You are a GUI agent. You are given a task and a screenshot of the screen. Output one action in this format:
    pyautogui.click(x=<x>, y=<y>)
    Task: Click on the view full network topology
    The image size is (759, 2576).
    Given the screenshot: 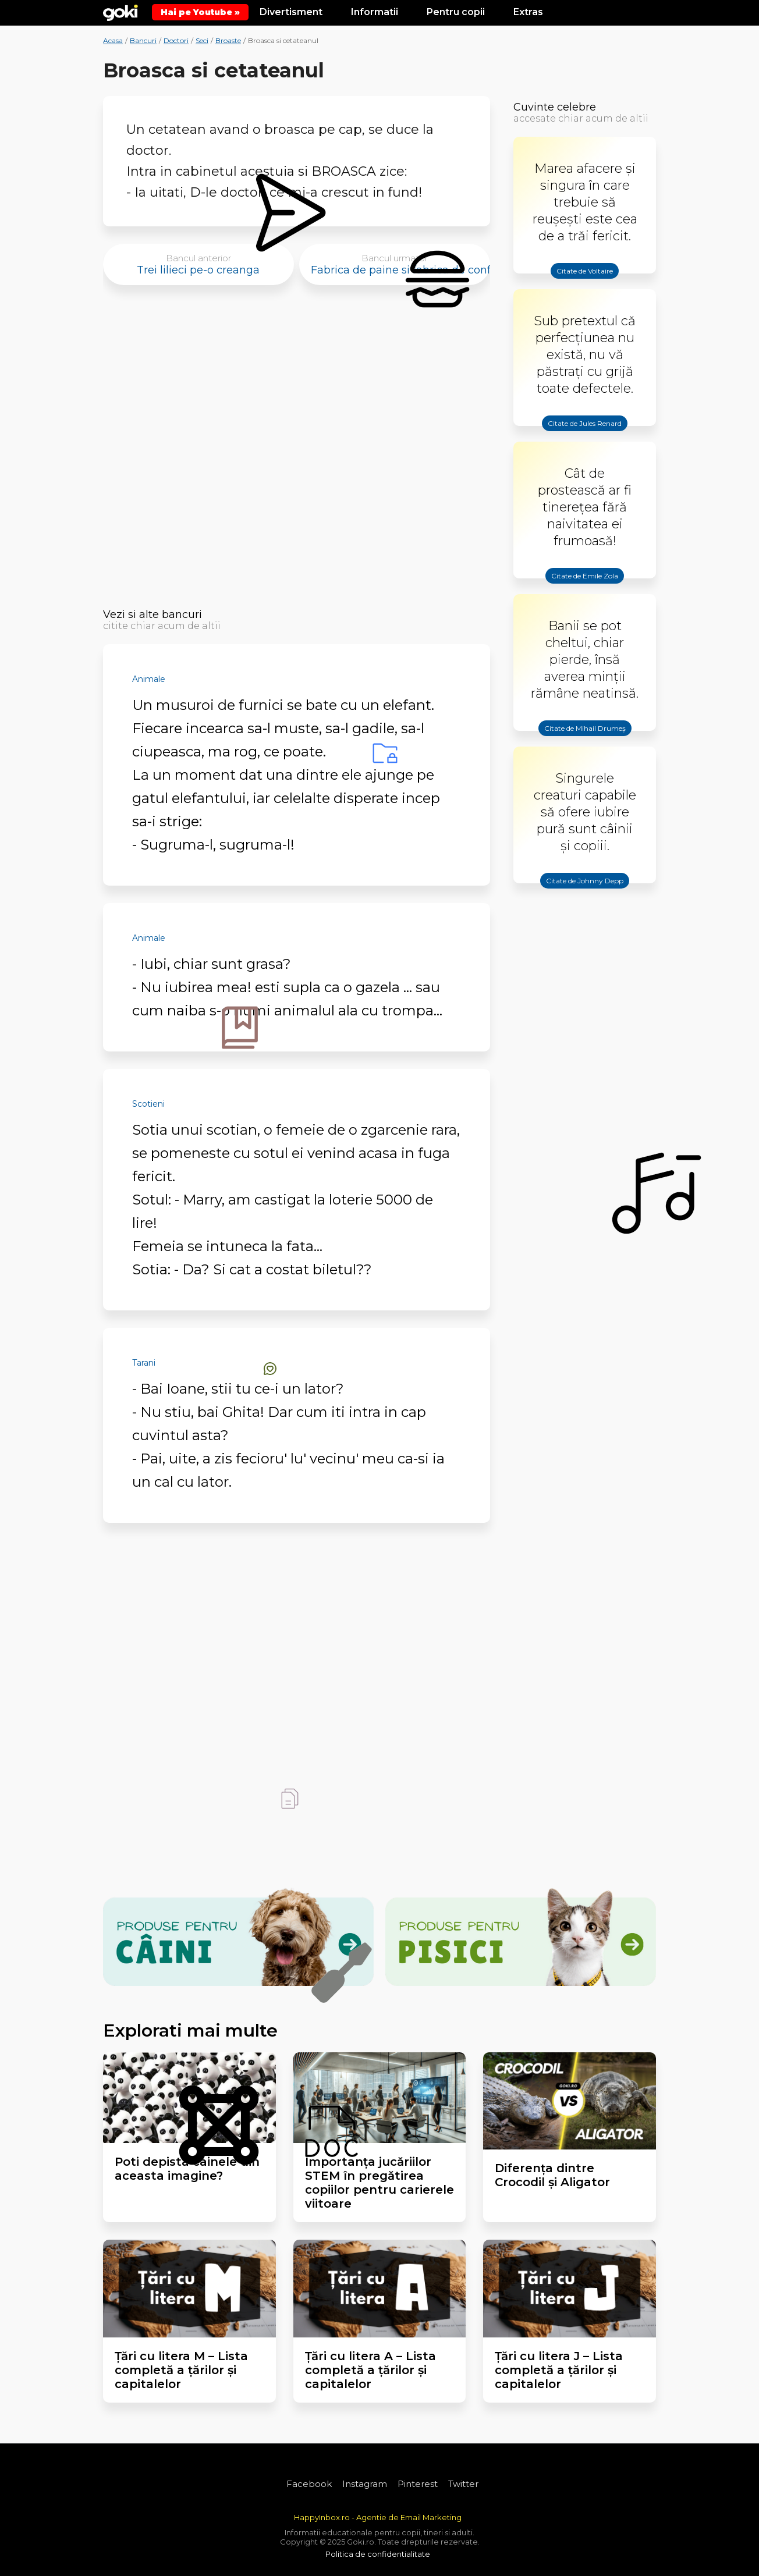 What is the action you would take?
    pyautogui.click(x=219, y=2125)
    